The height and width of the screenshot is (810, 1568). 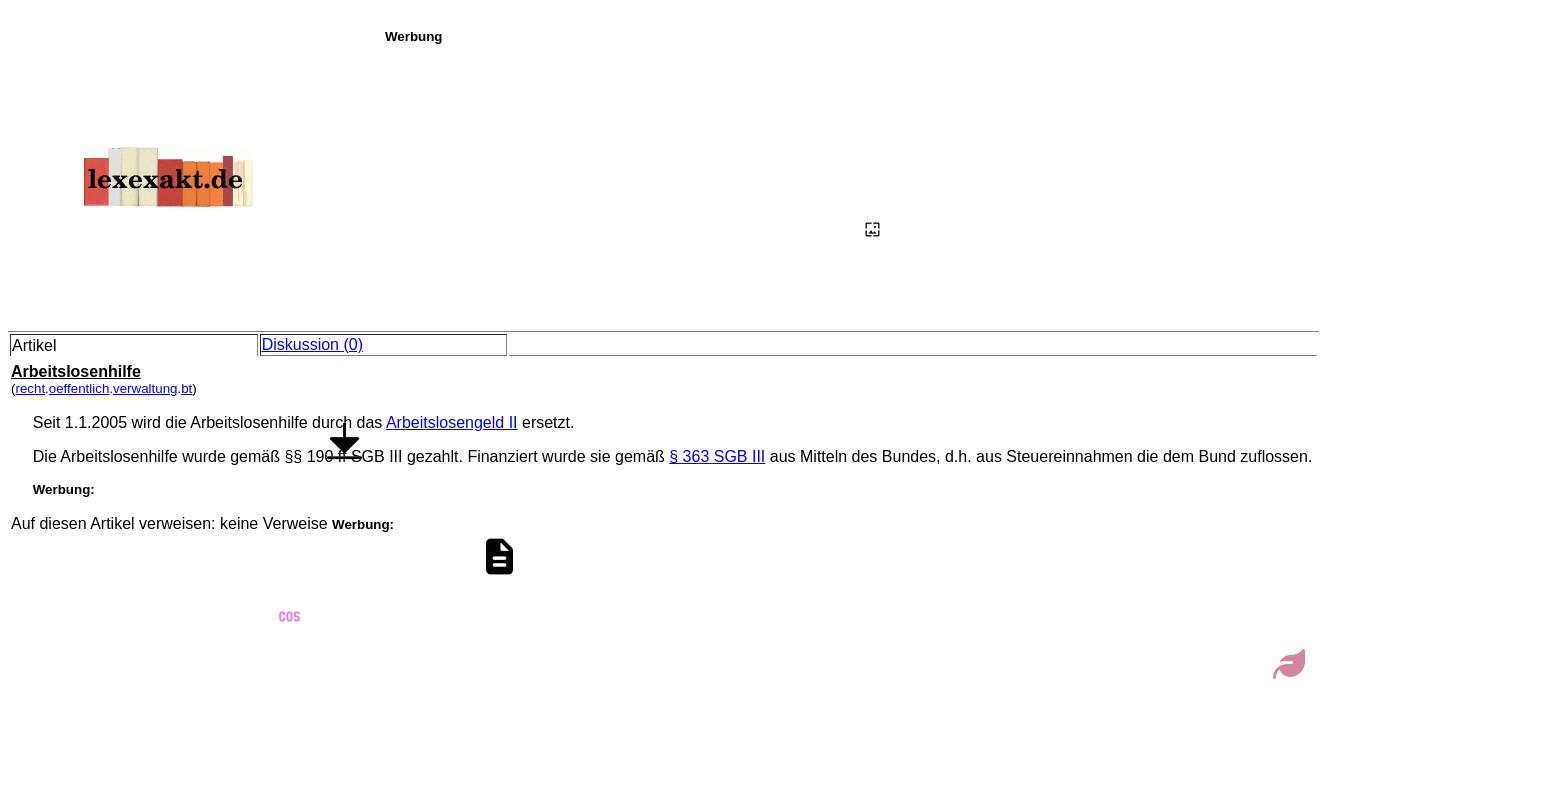 What do you see at coordinates (289, 616) in the screenshot?
I see `access cosine function in calculator` at bounding box center [289, 616].